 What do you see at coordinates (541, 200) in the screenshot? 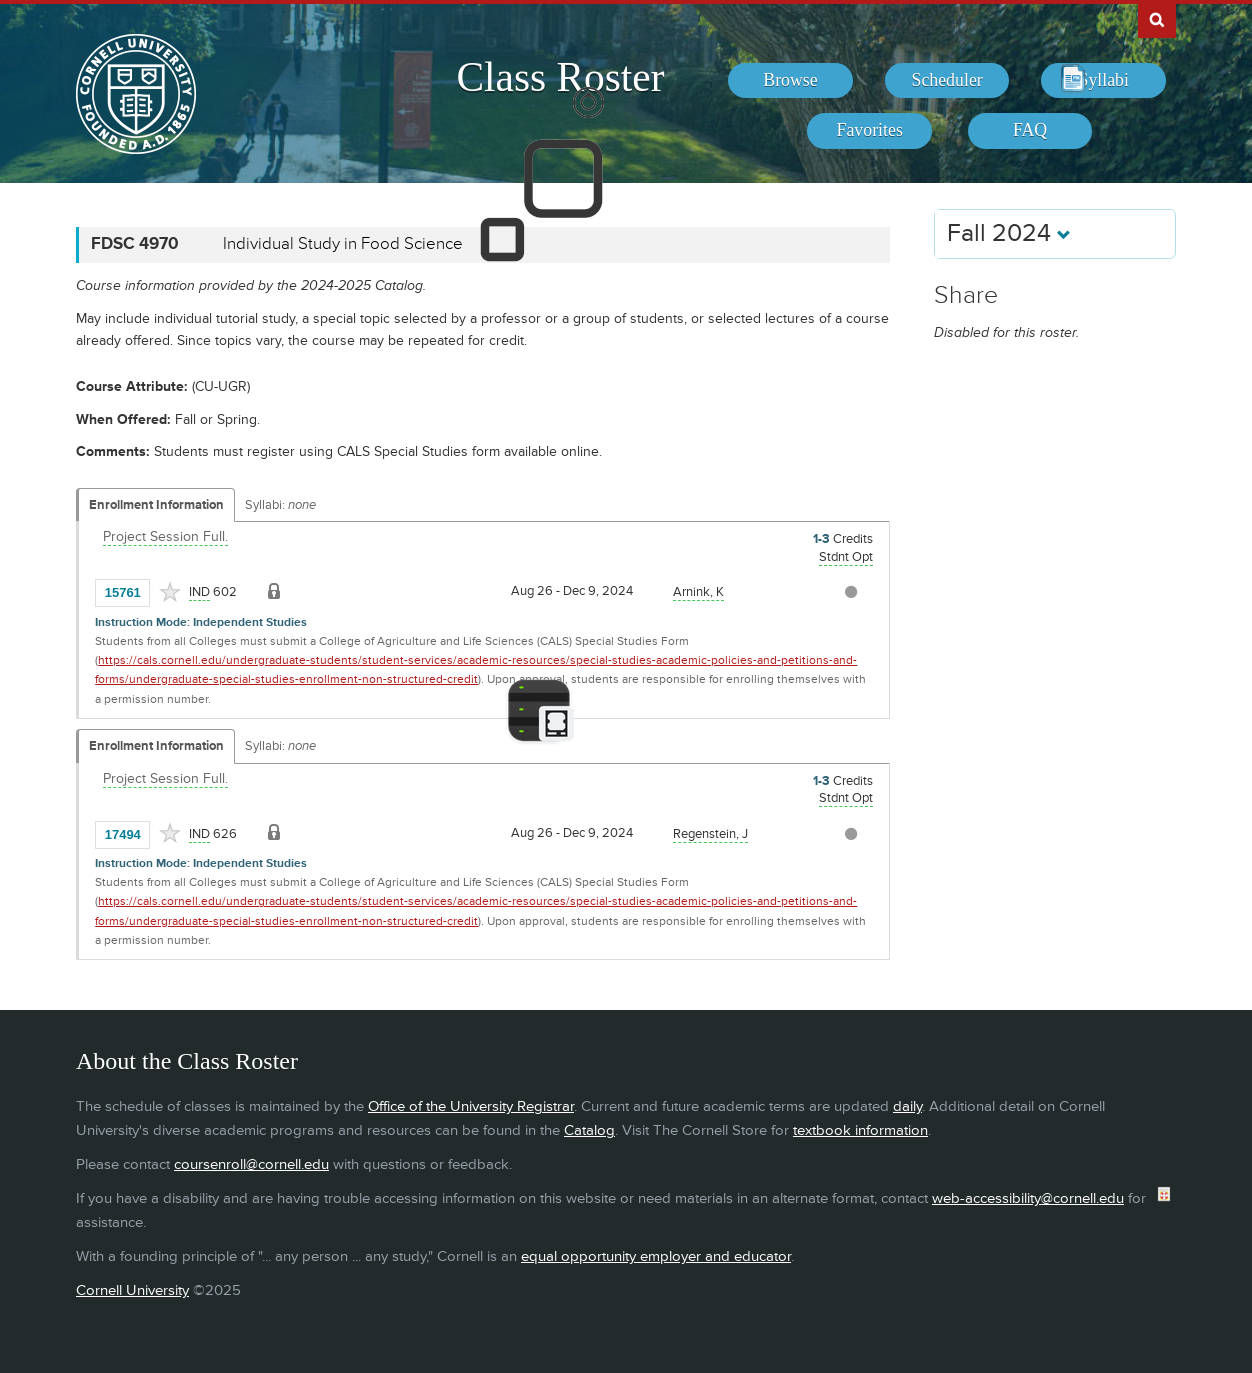
I see `access connected or mounted external drives` at bounding box center [541, 200].